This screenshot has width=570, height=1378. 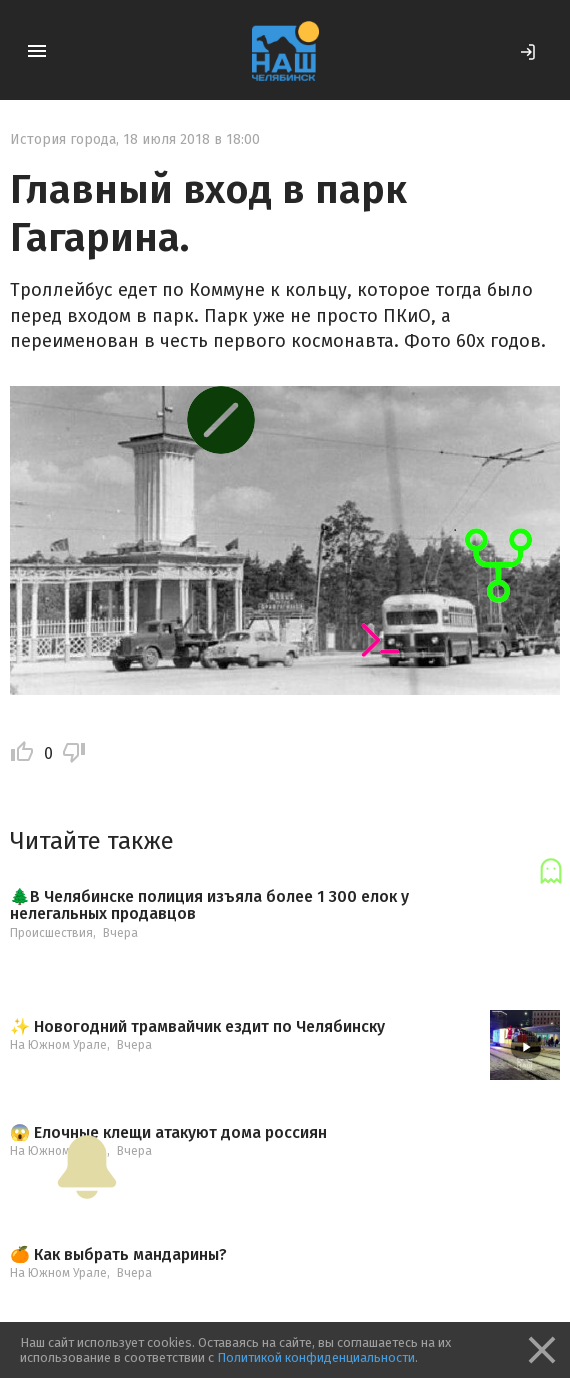 I want to click on view notifications, so click(x=87, y=1168).